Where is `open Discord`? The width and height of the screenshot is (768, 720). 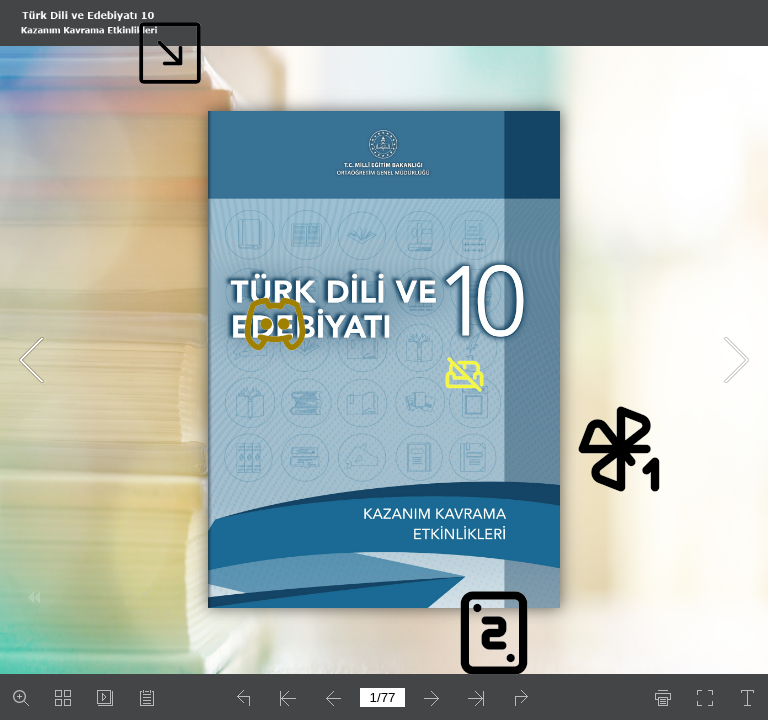
open Discord is located at coordinates (275, 324).